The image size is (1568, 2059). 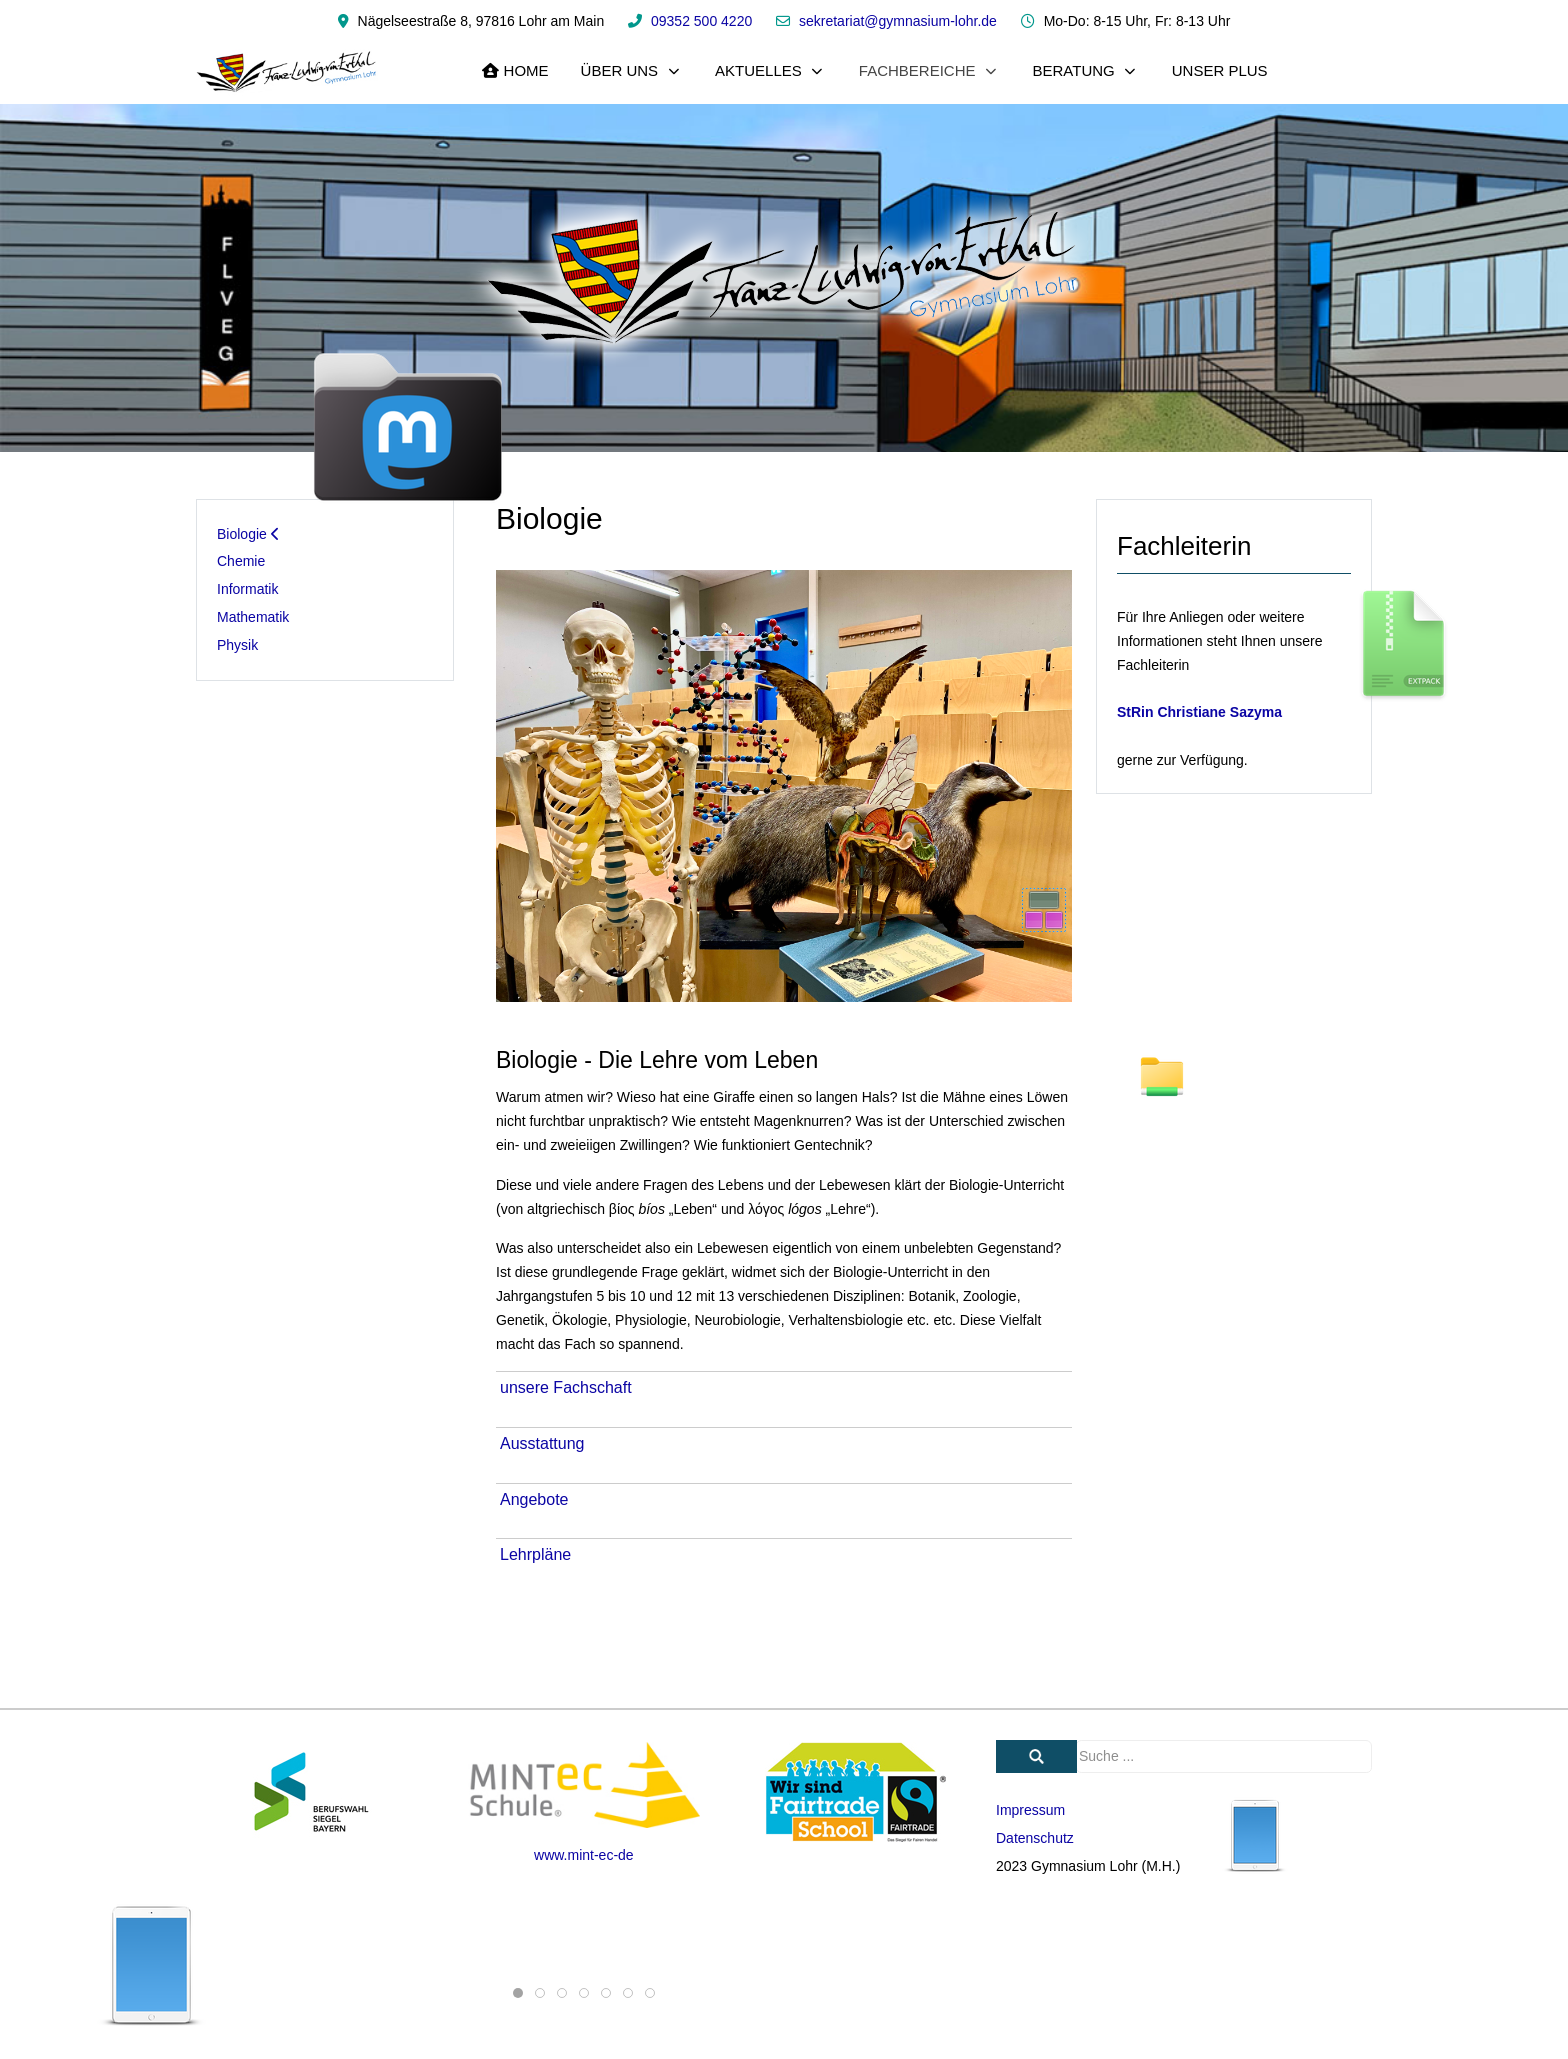 I want to click on access shared network folder, so click(x=1162, y=1075).